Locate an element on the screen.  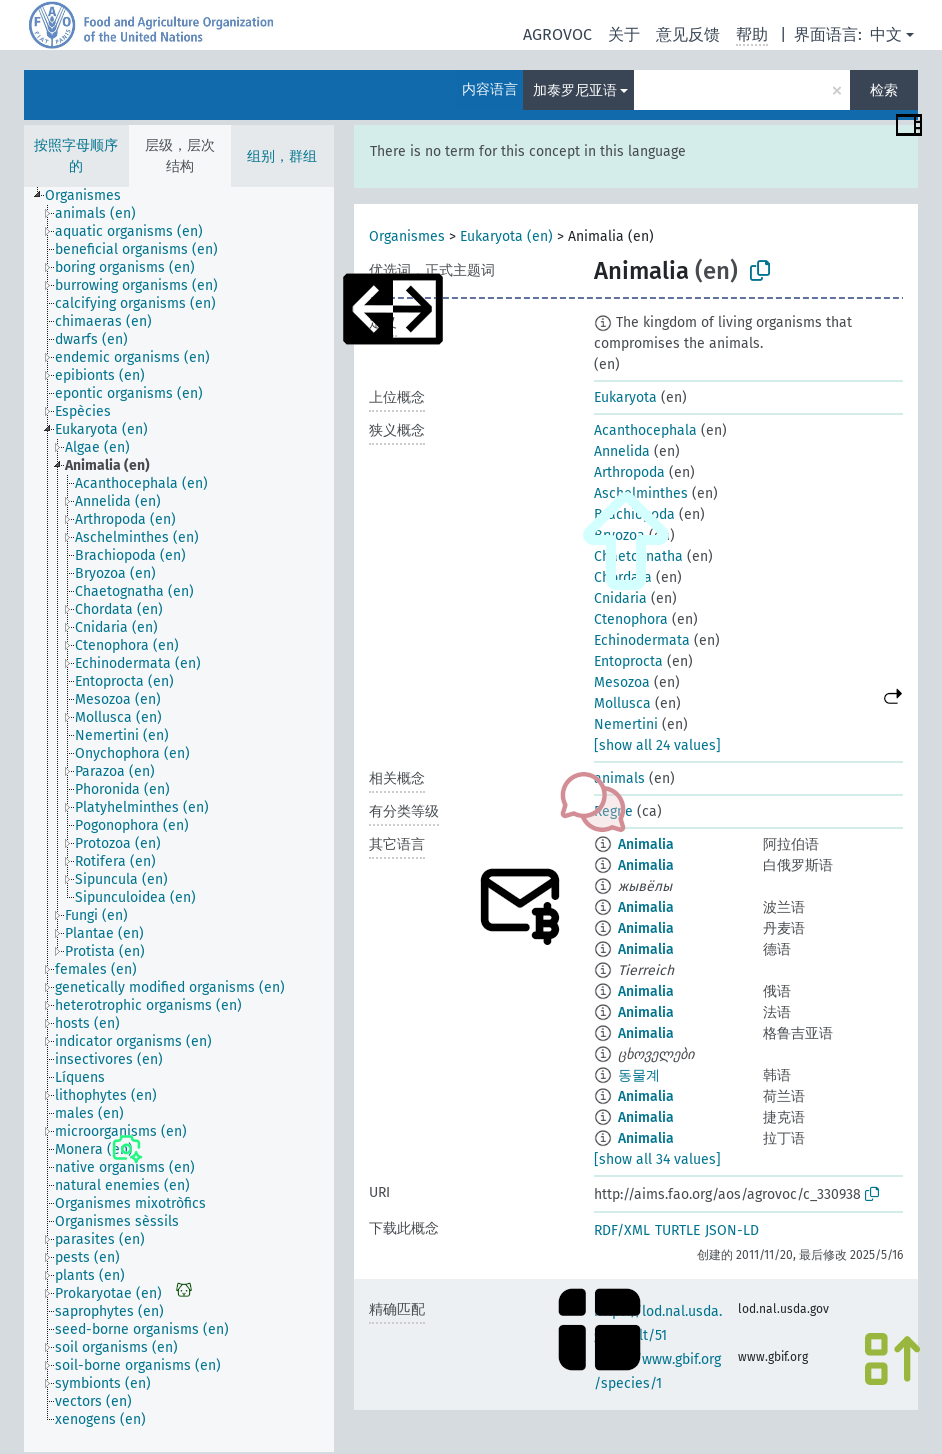
redo last action is located at coordinates (893, 697).